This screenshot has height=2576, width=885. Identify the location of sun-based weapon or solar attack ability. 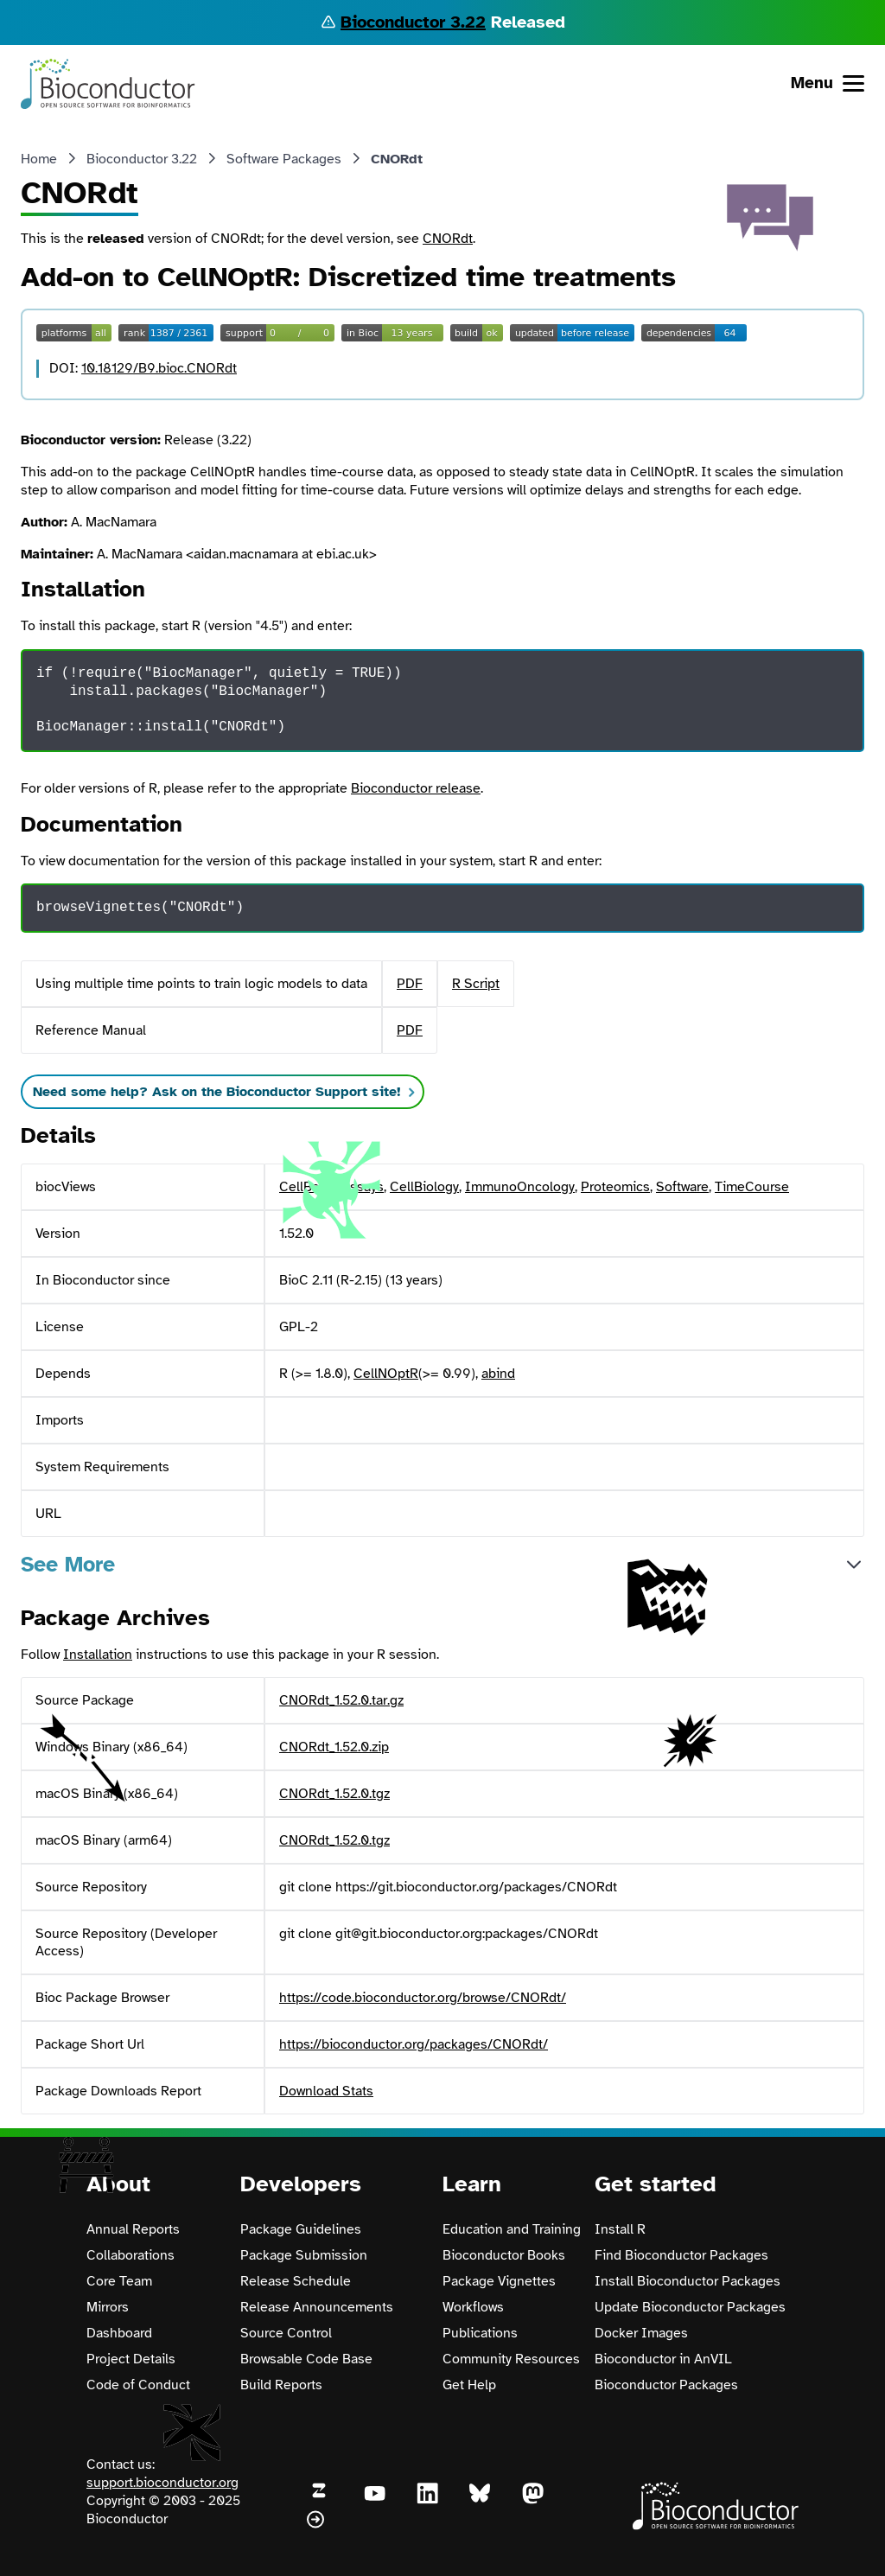
(690, 1740).